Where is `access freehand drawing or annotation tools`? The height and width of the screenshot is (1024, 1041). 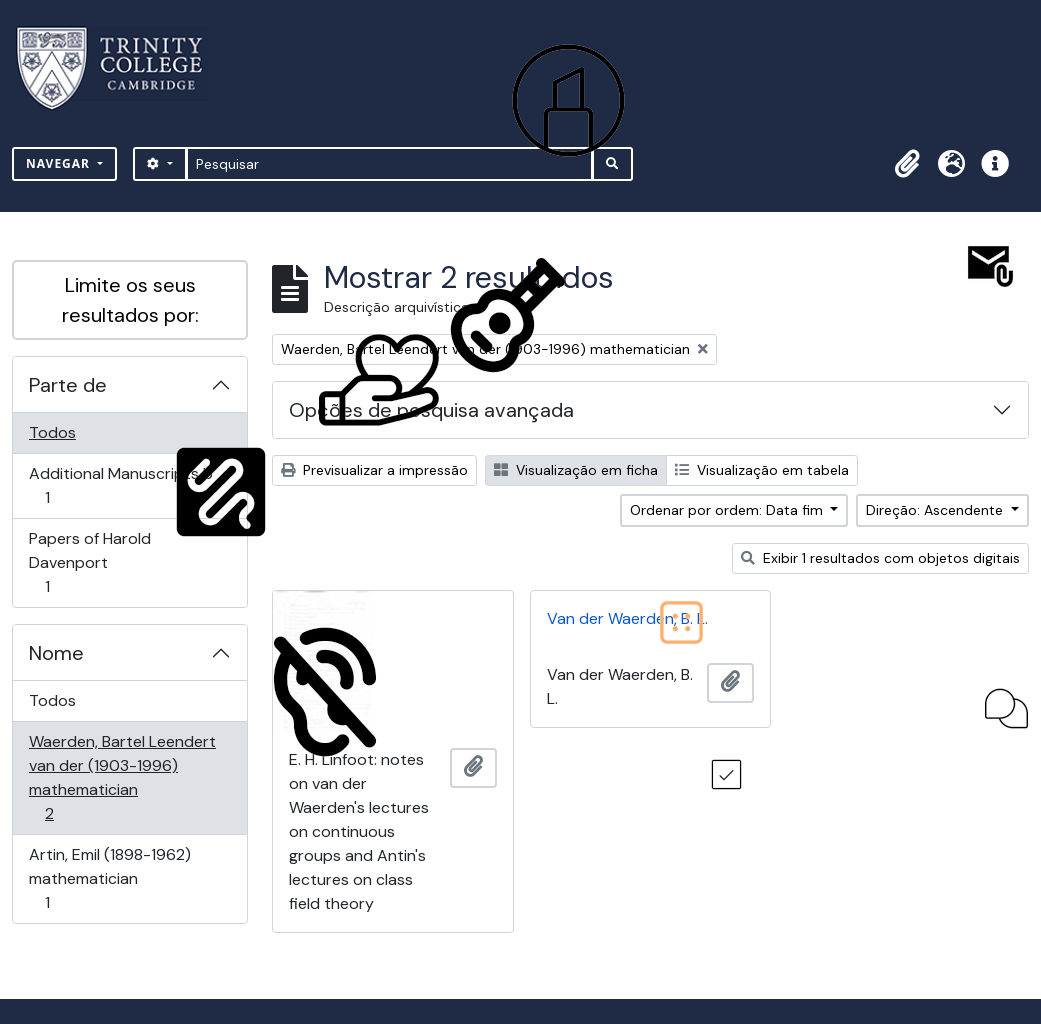
access freehand drawing or annotation tools is located at coordinates (221, 492).